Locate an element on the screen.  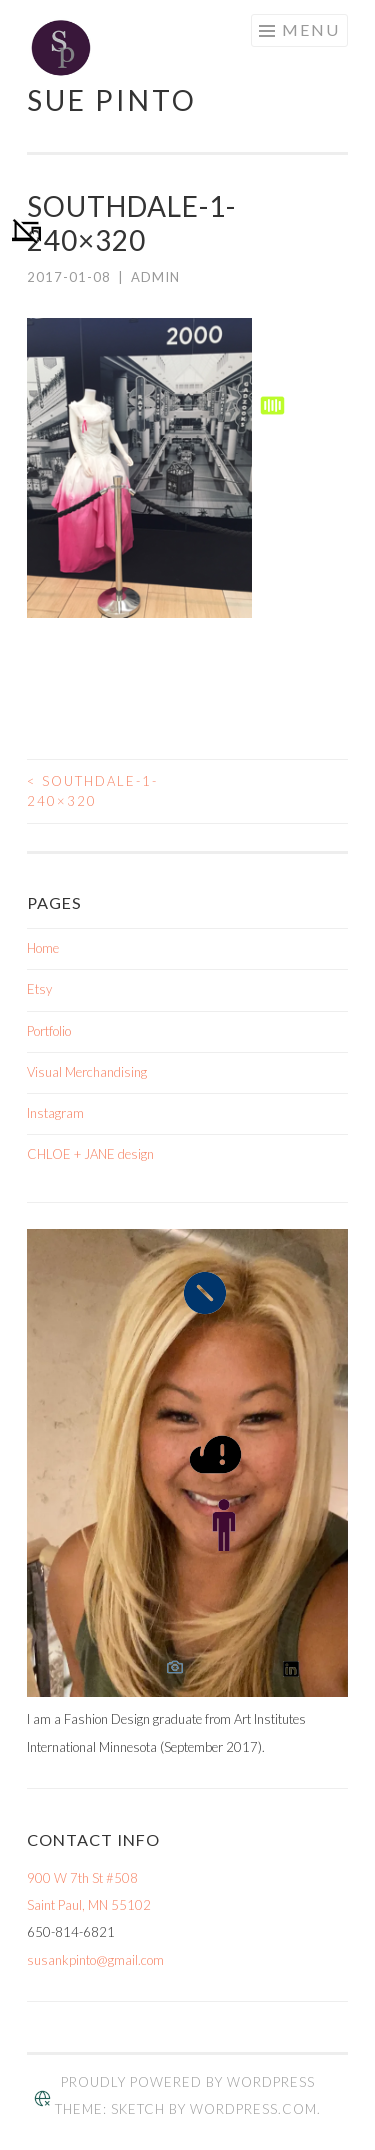
scan a barcode is located at coordinates (272, 405).